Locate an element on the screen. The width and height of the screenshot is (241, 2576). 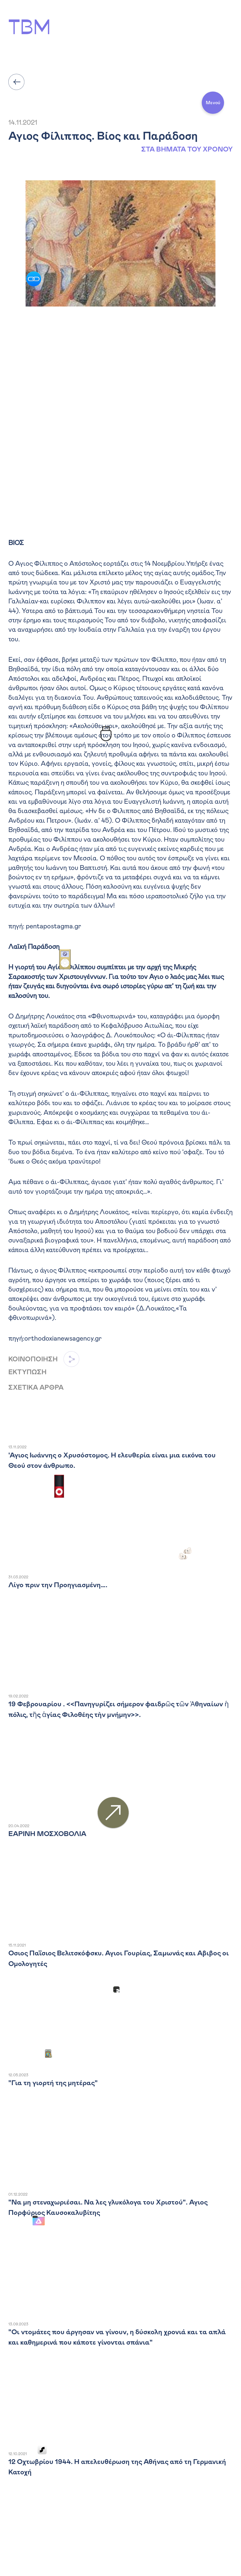
open screenpipe app is located at coordinates (42, 2450).